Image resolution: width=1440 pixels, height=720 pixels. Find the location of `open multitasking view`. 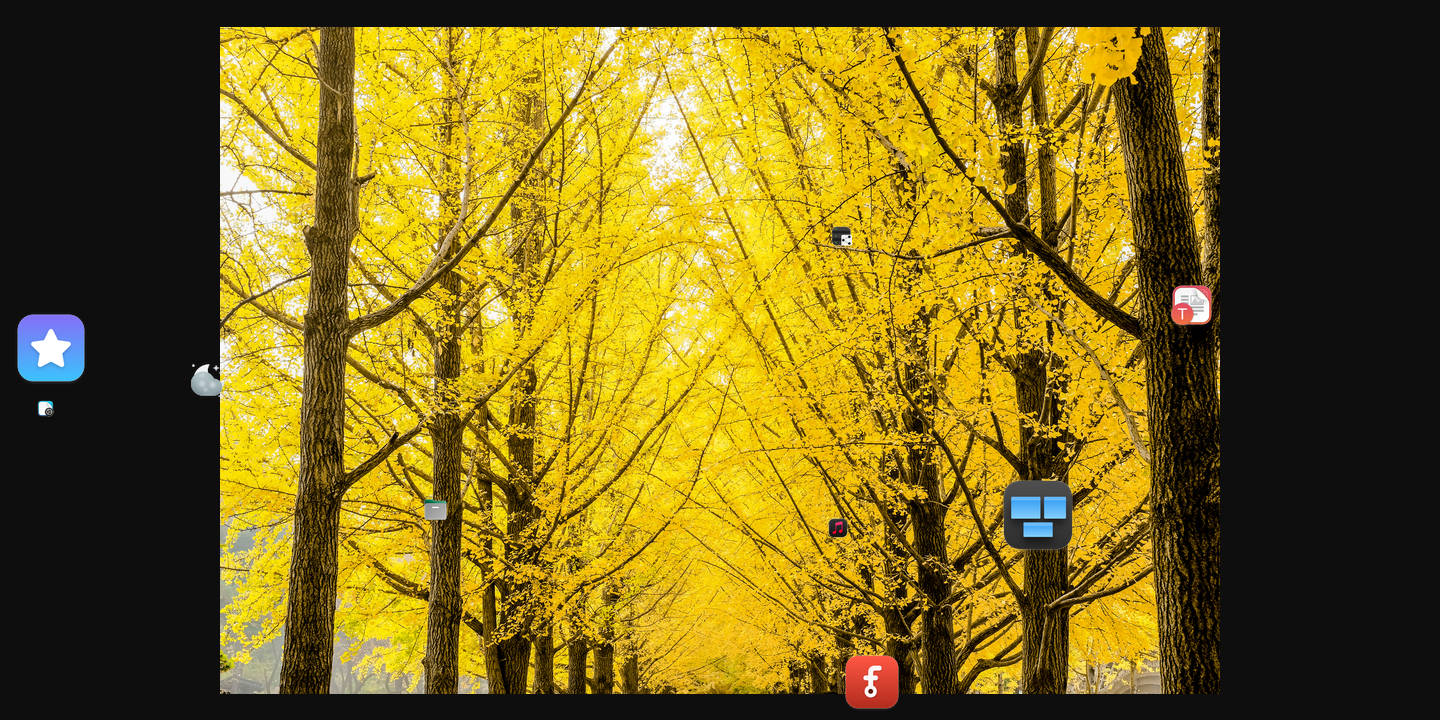

open multitasking view is located at coordinates (1038, 515).